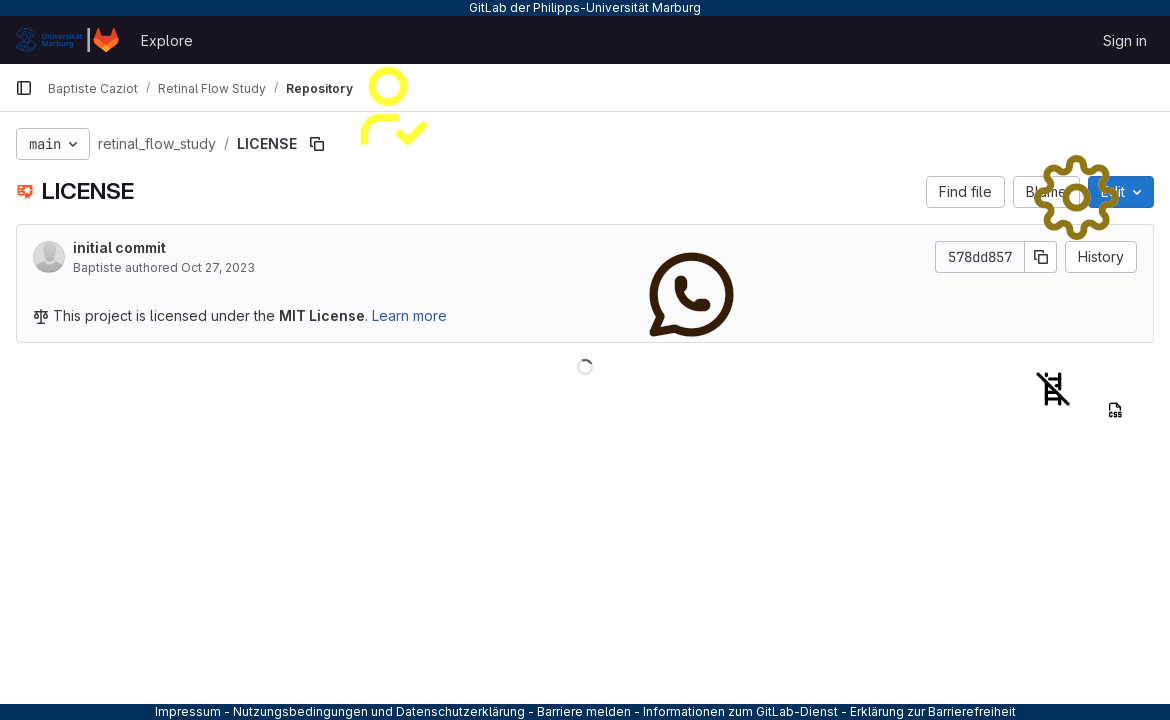  What do you see at coordinates (1053, 389) in the screenshot?
I see `ladder access disabled or unavailable` at bounding box center [1053, 389].